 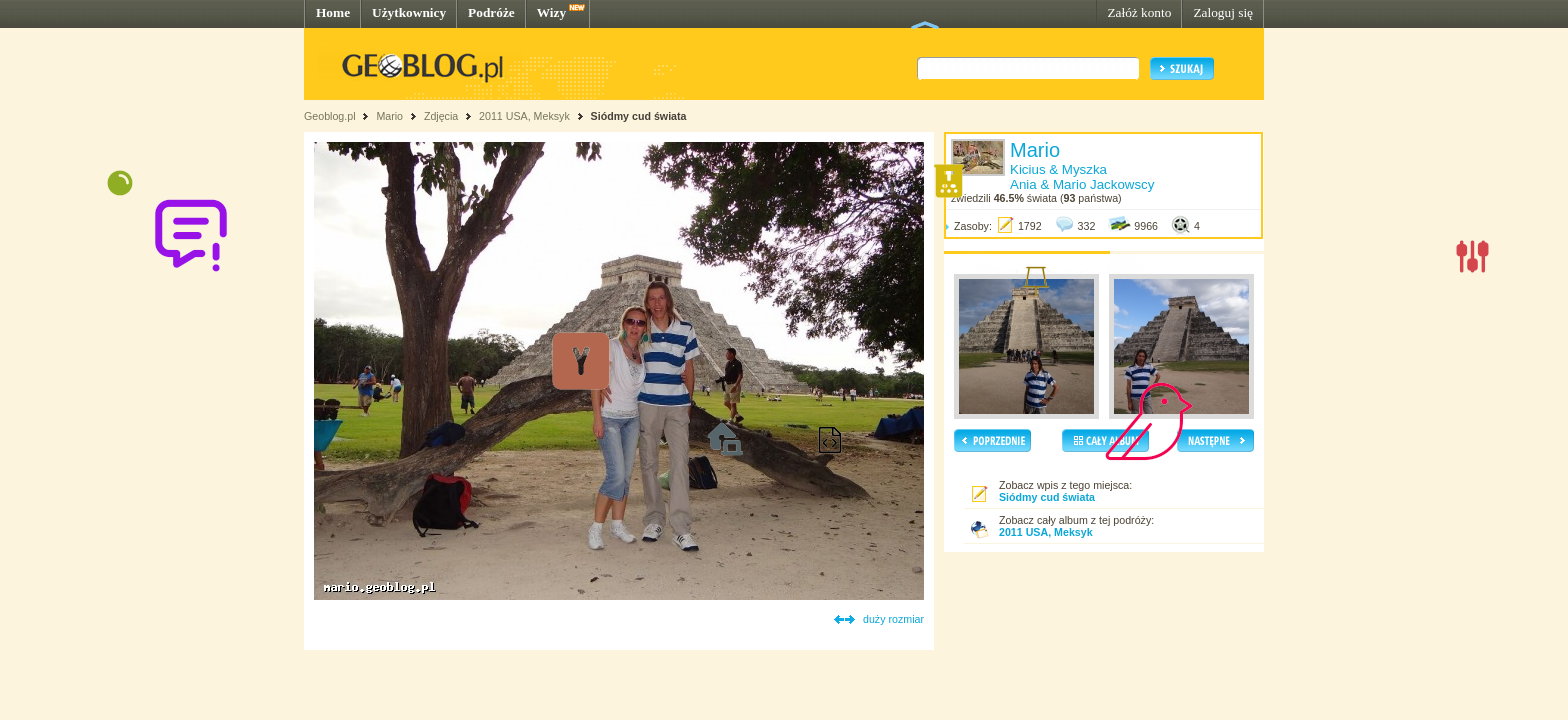 I want to click on message requires attention or action, so click(x=191, y=232).